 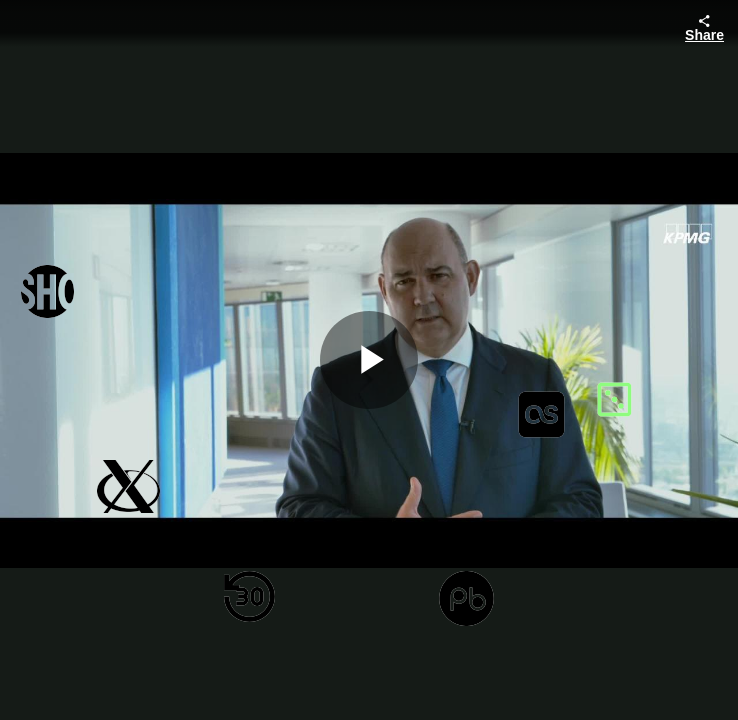 I want to click on link to X.Org Foundation website, so click(x=128, y=486).